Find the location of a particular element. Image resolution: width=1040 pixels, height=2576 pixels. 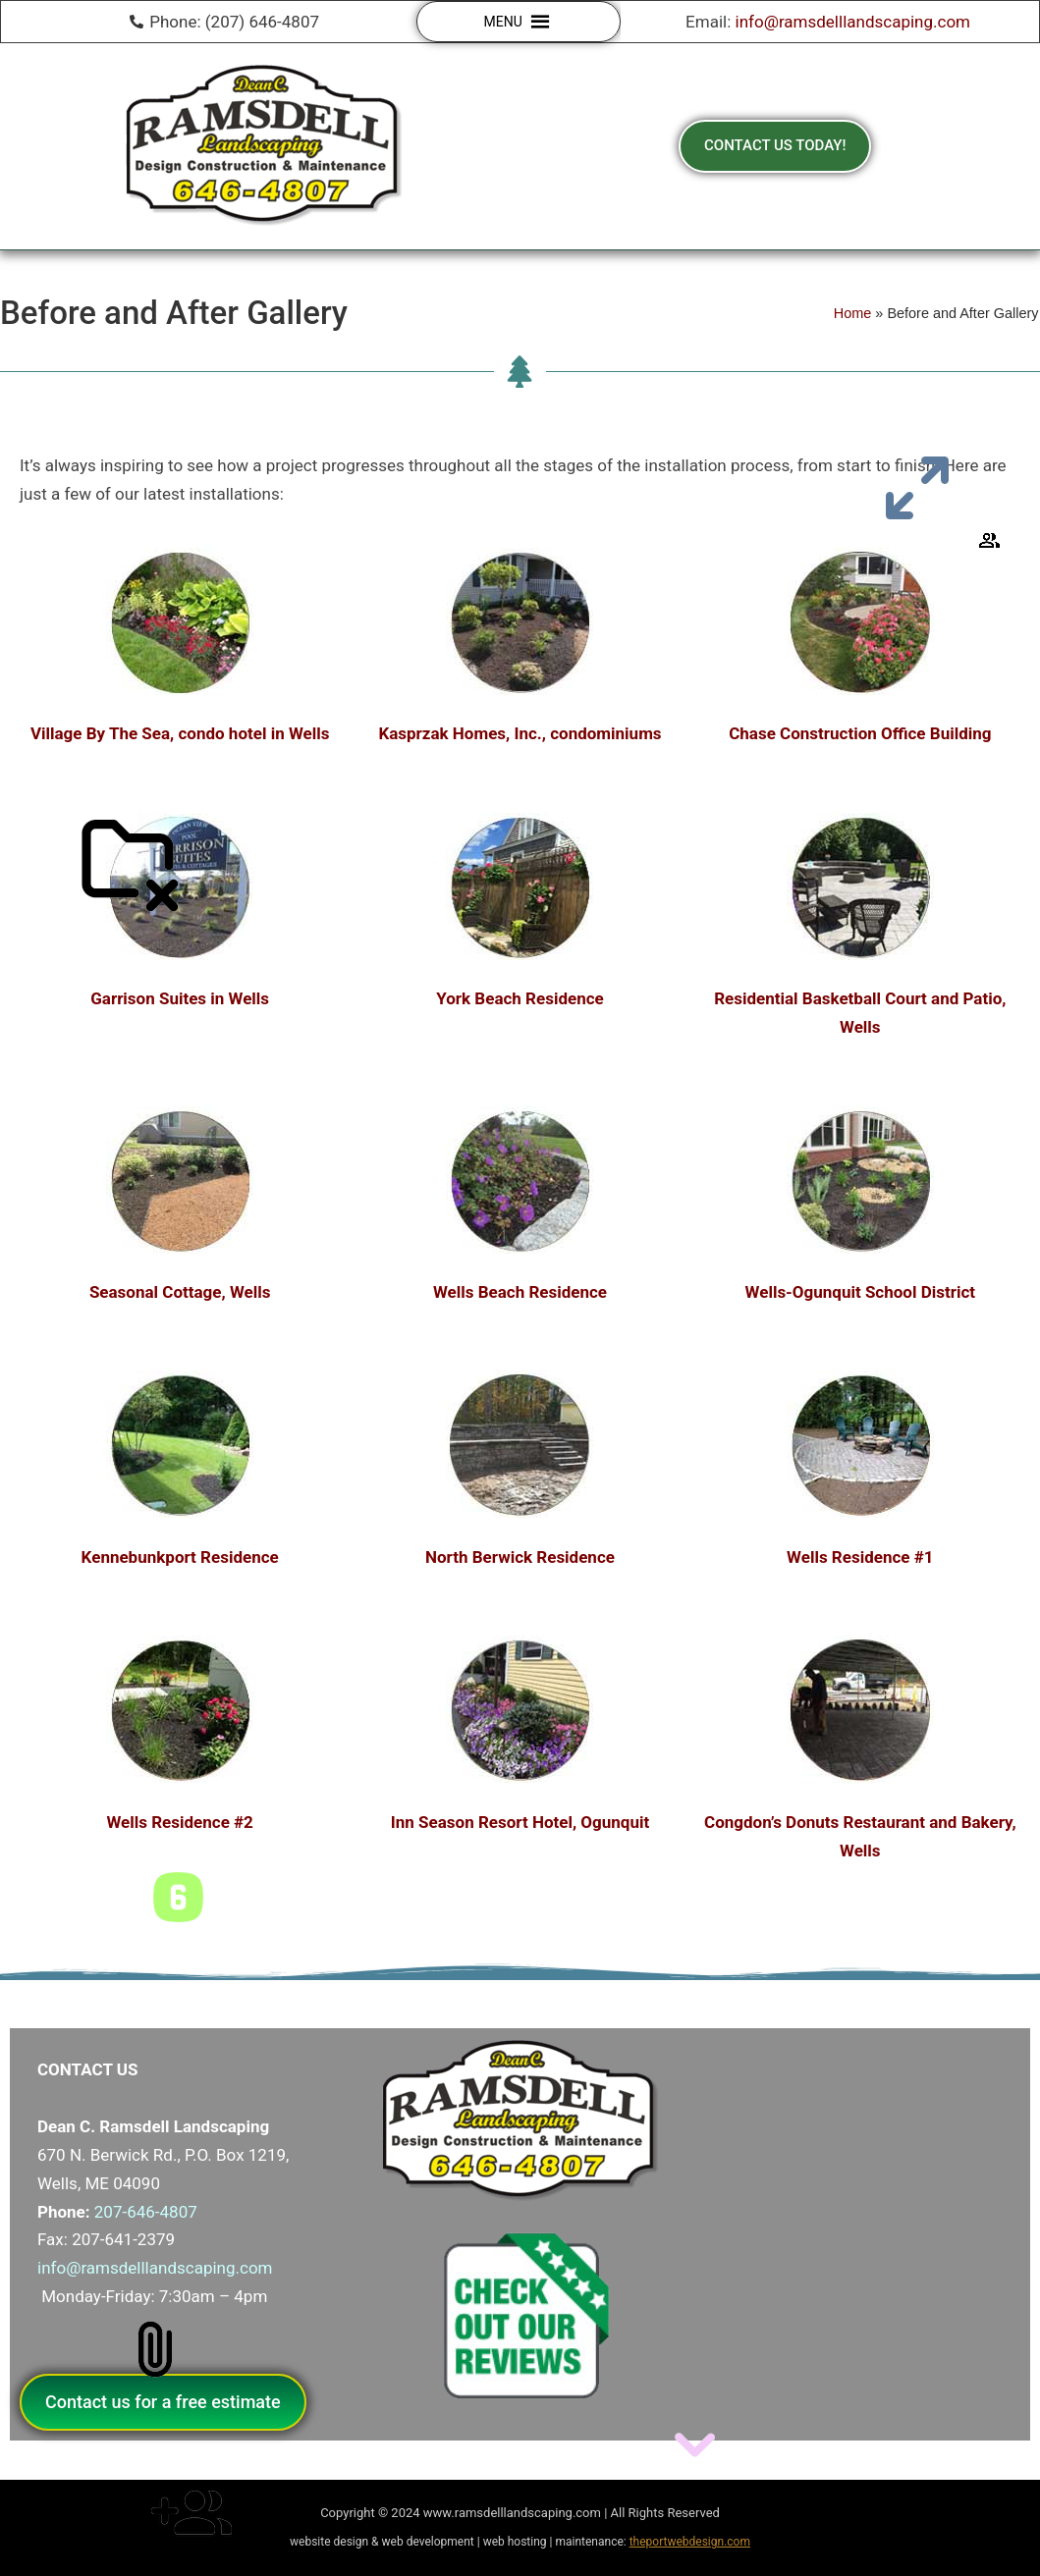

indicates step 6 in a multi-step process is located at coordinates (178, 1897).